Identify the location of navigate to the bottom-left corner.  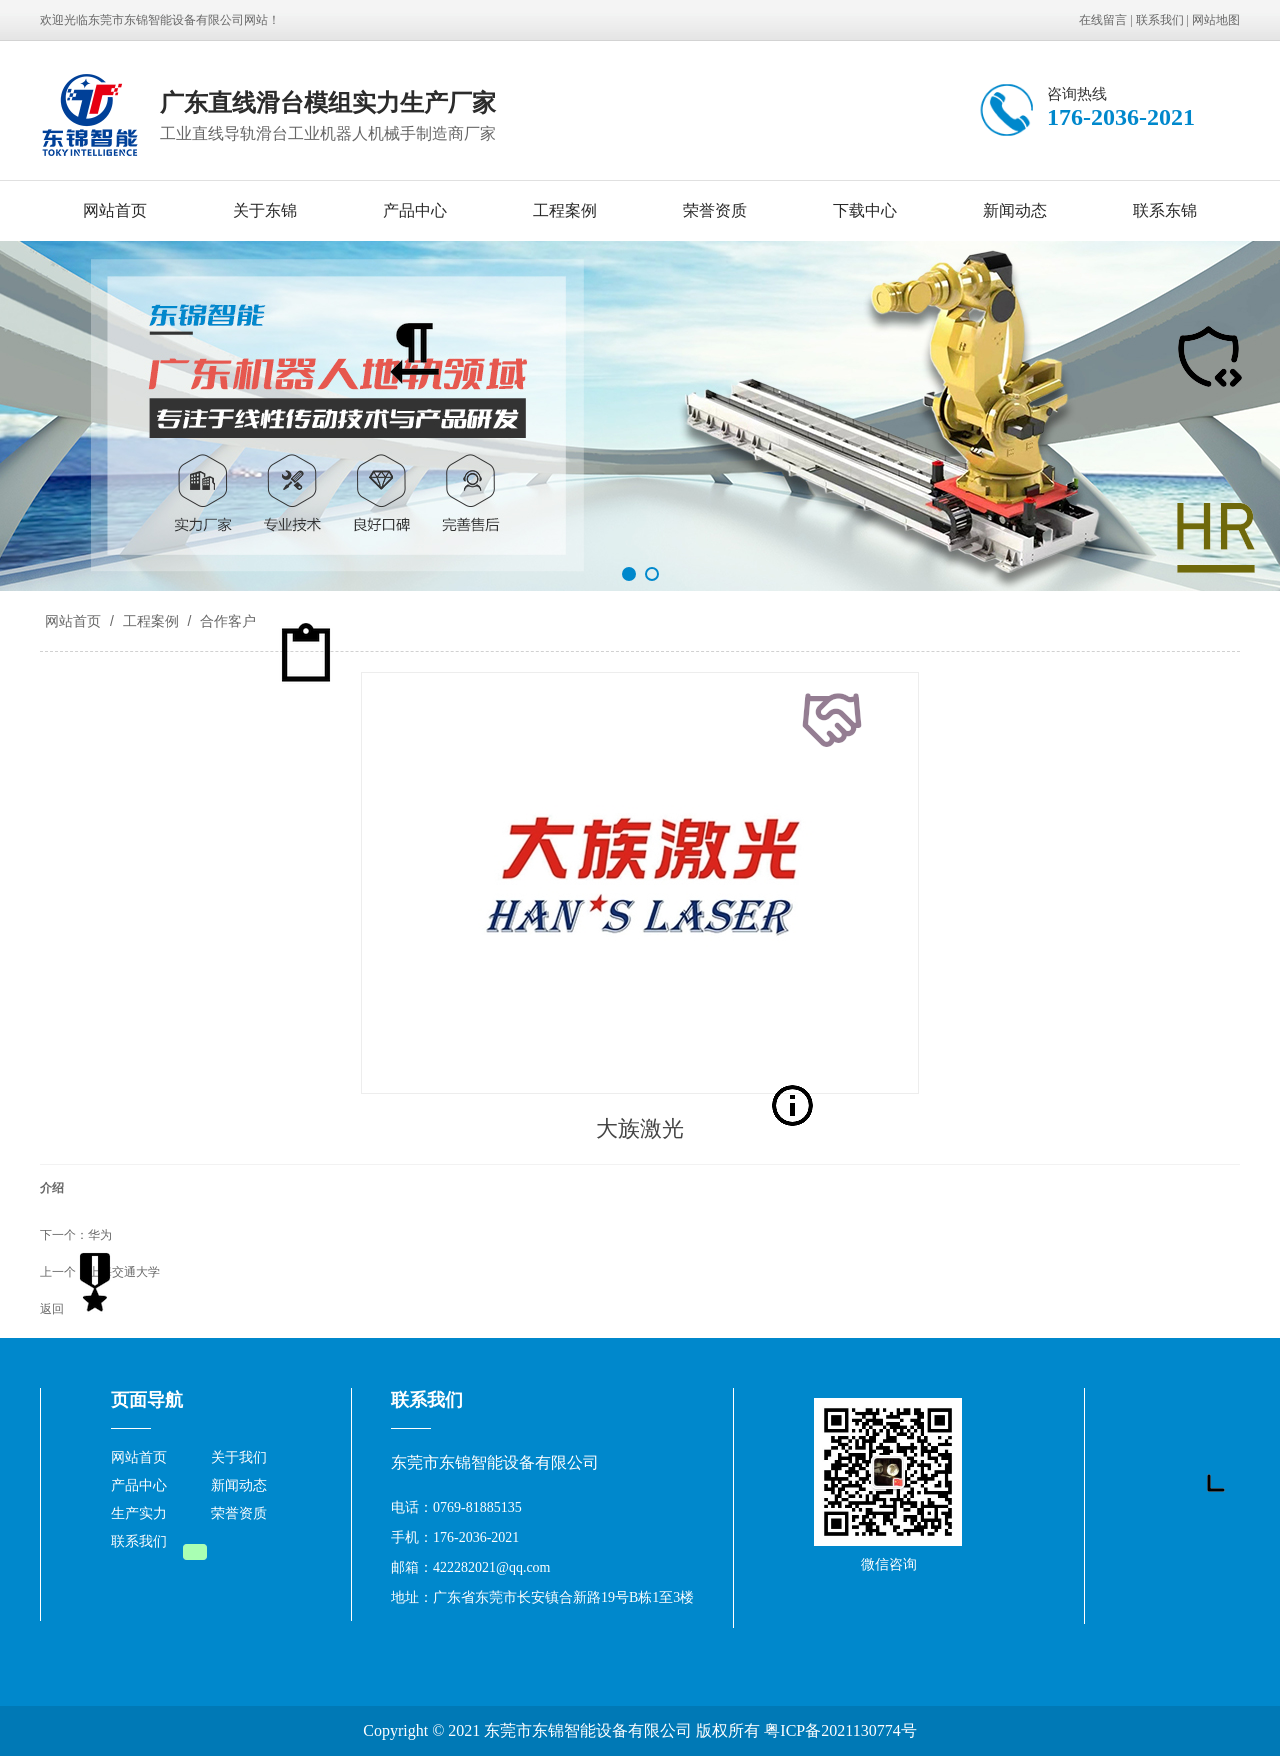
(1216, 1483).